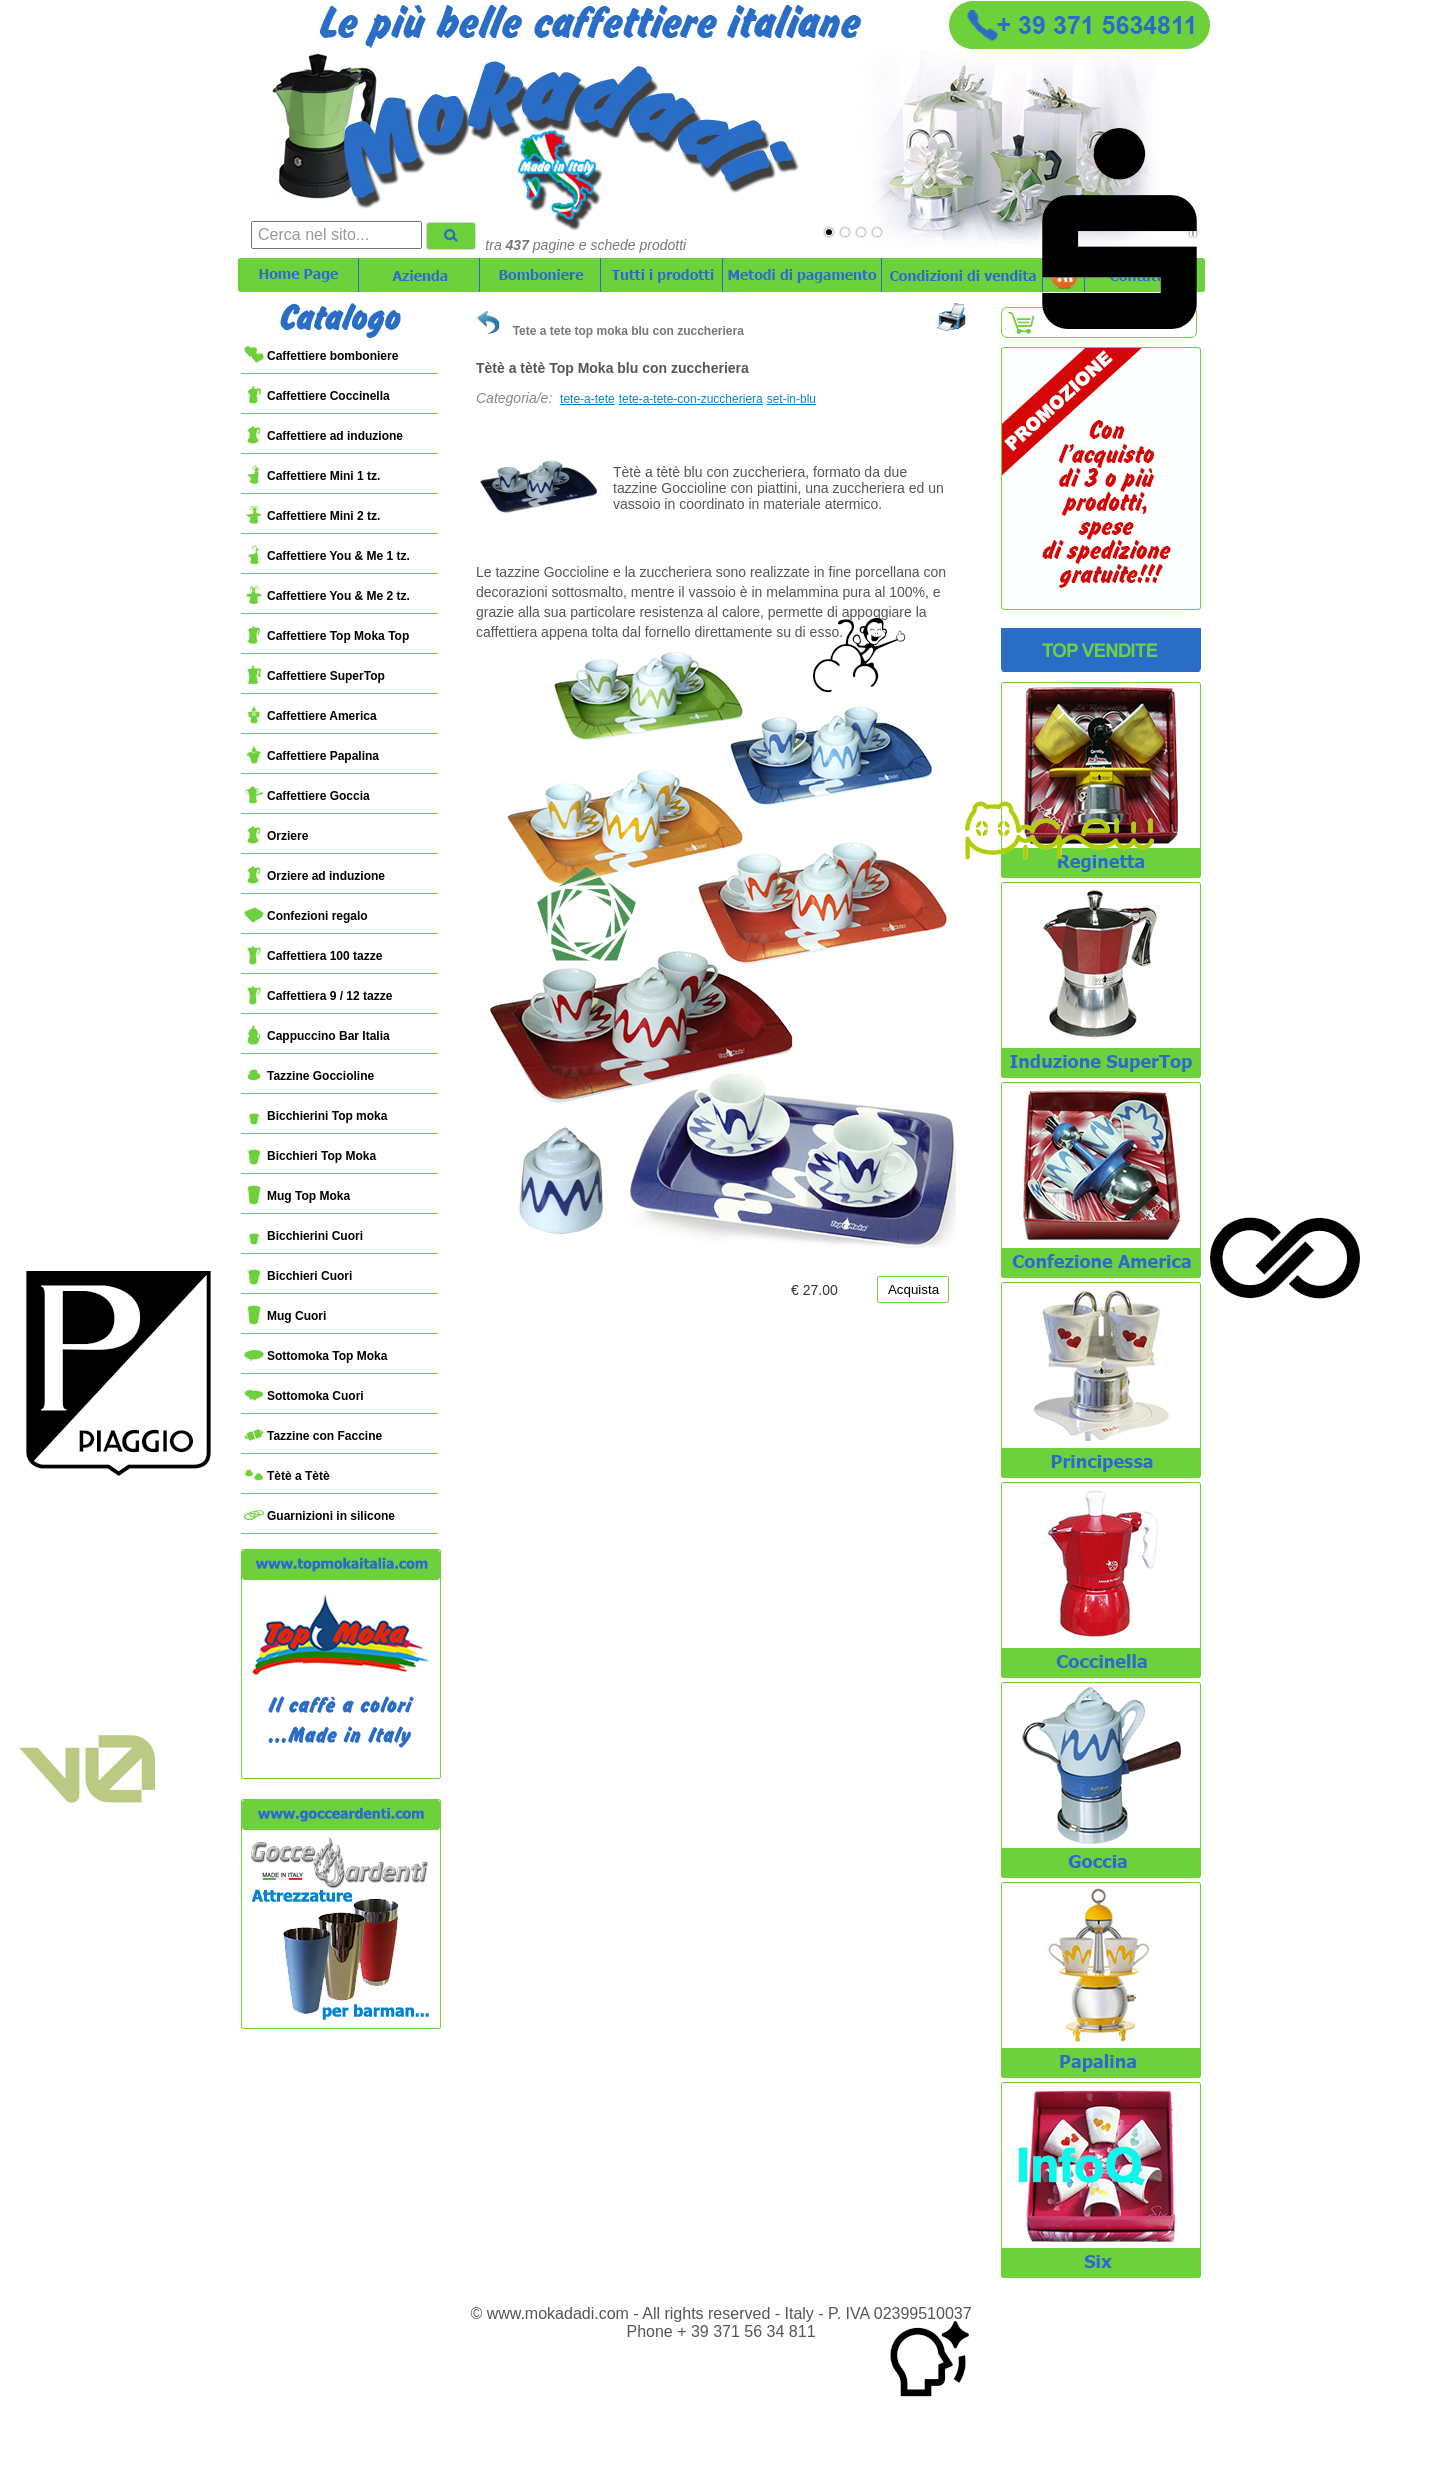  Describe the element at coordinates (928, 2362) in the screenshot. I see `access speak ai voice assistant` at that location.